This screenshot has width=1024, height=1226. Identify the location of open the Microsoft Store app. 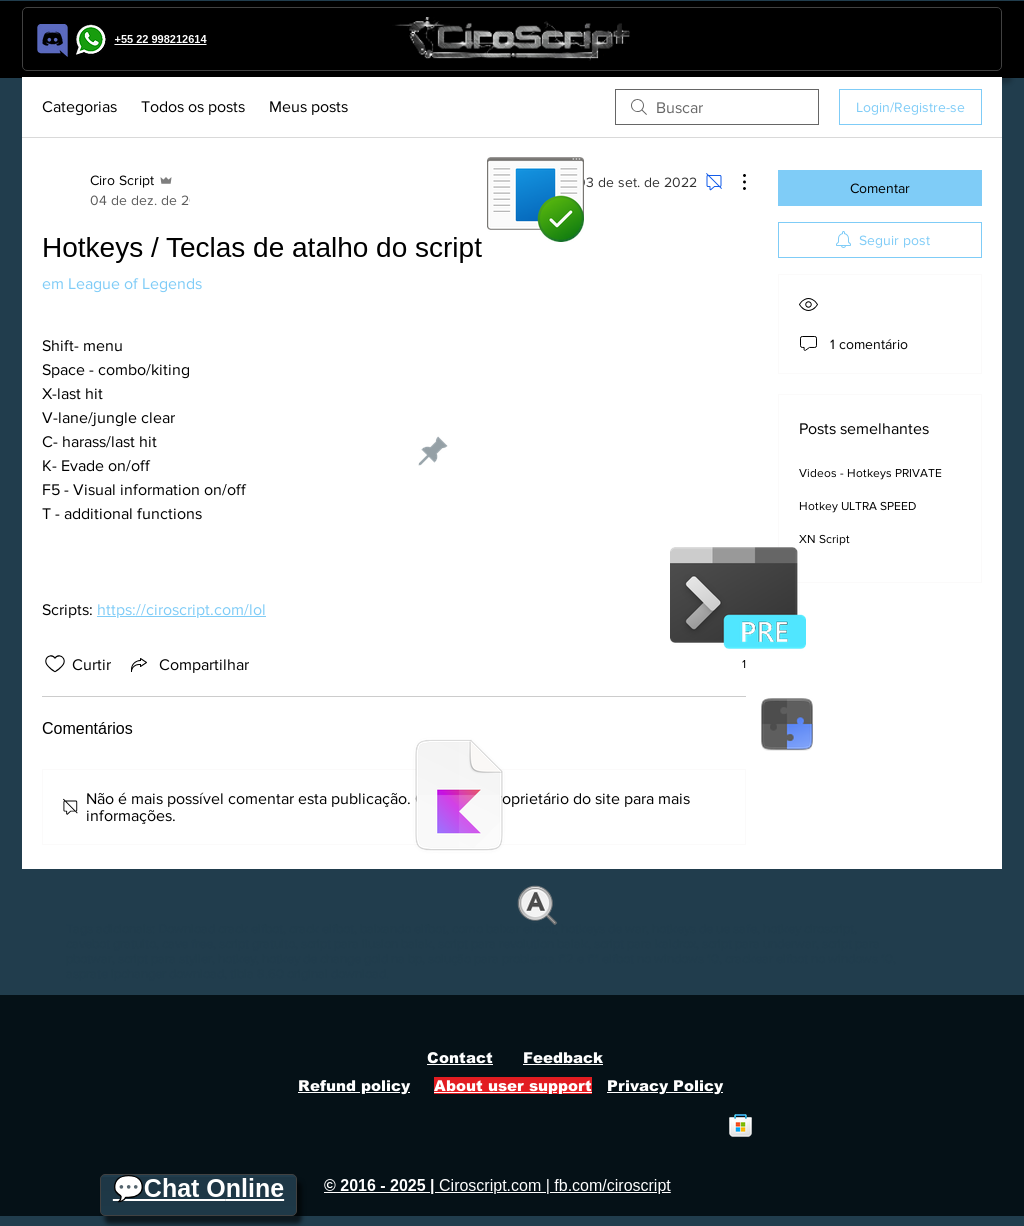
(740, 1125).